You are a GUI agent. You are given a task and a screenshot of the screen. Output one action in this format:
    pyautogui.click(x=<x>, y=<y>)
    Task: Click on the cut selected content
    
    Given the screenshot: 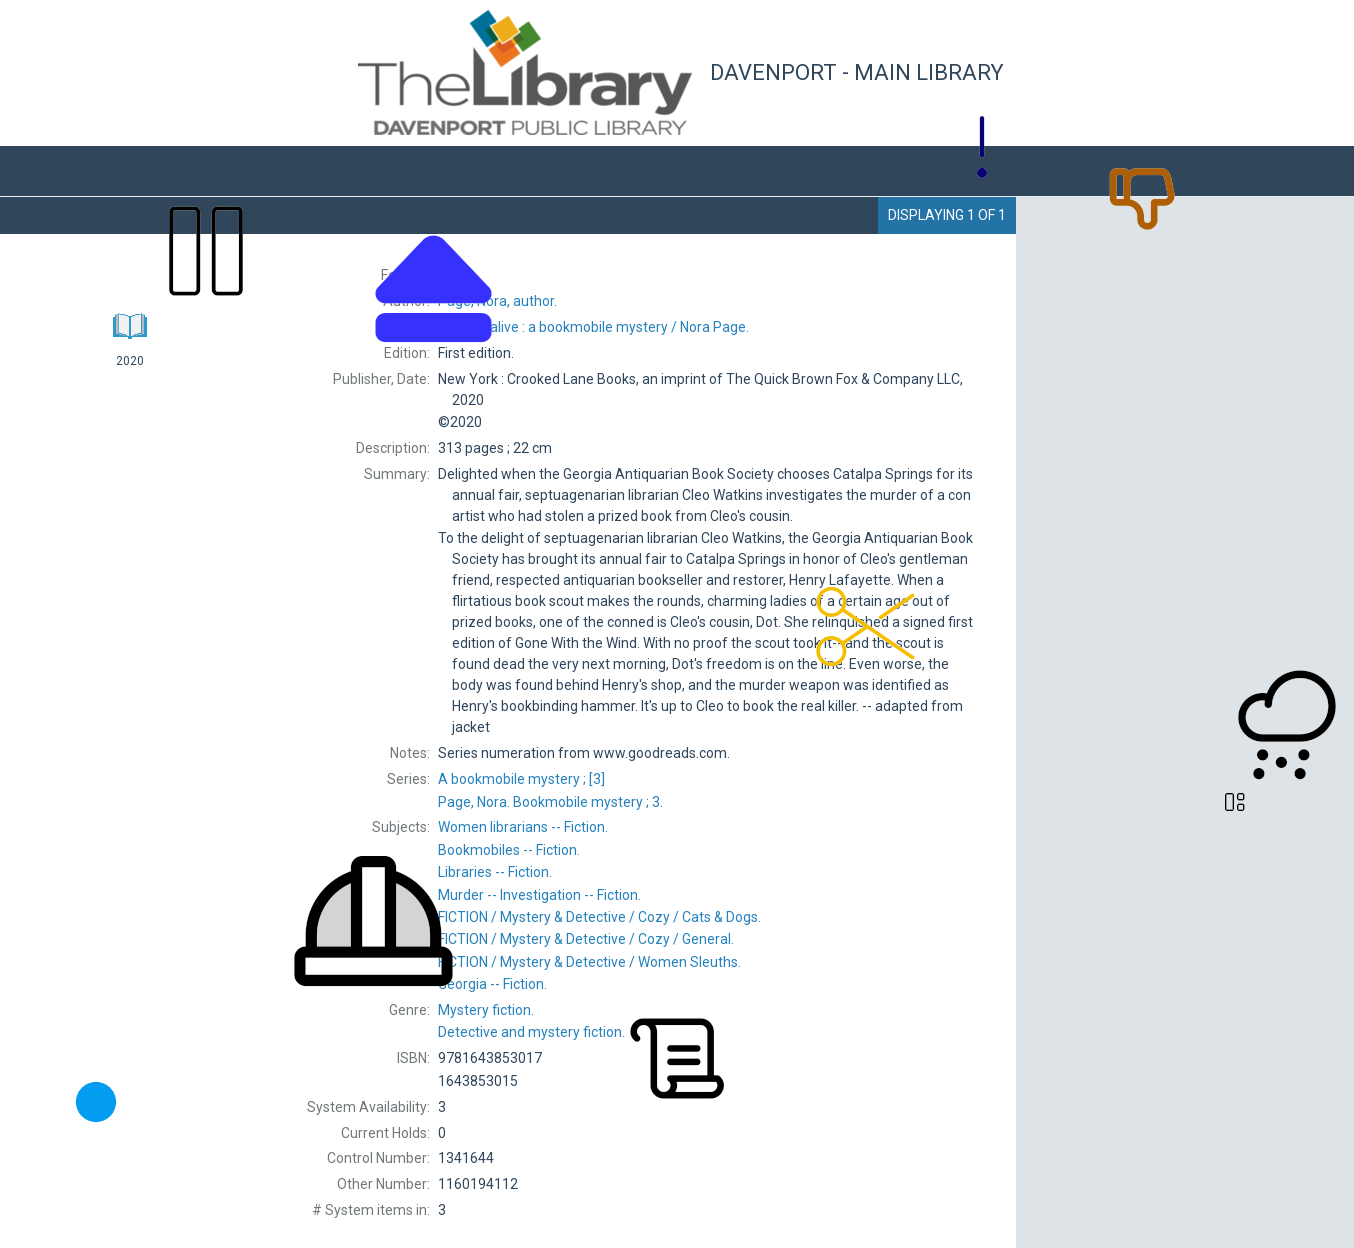 What is the action you would take?
    pyautogui.click(x=863, y=626)
    